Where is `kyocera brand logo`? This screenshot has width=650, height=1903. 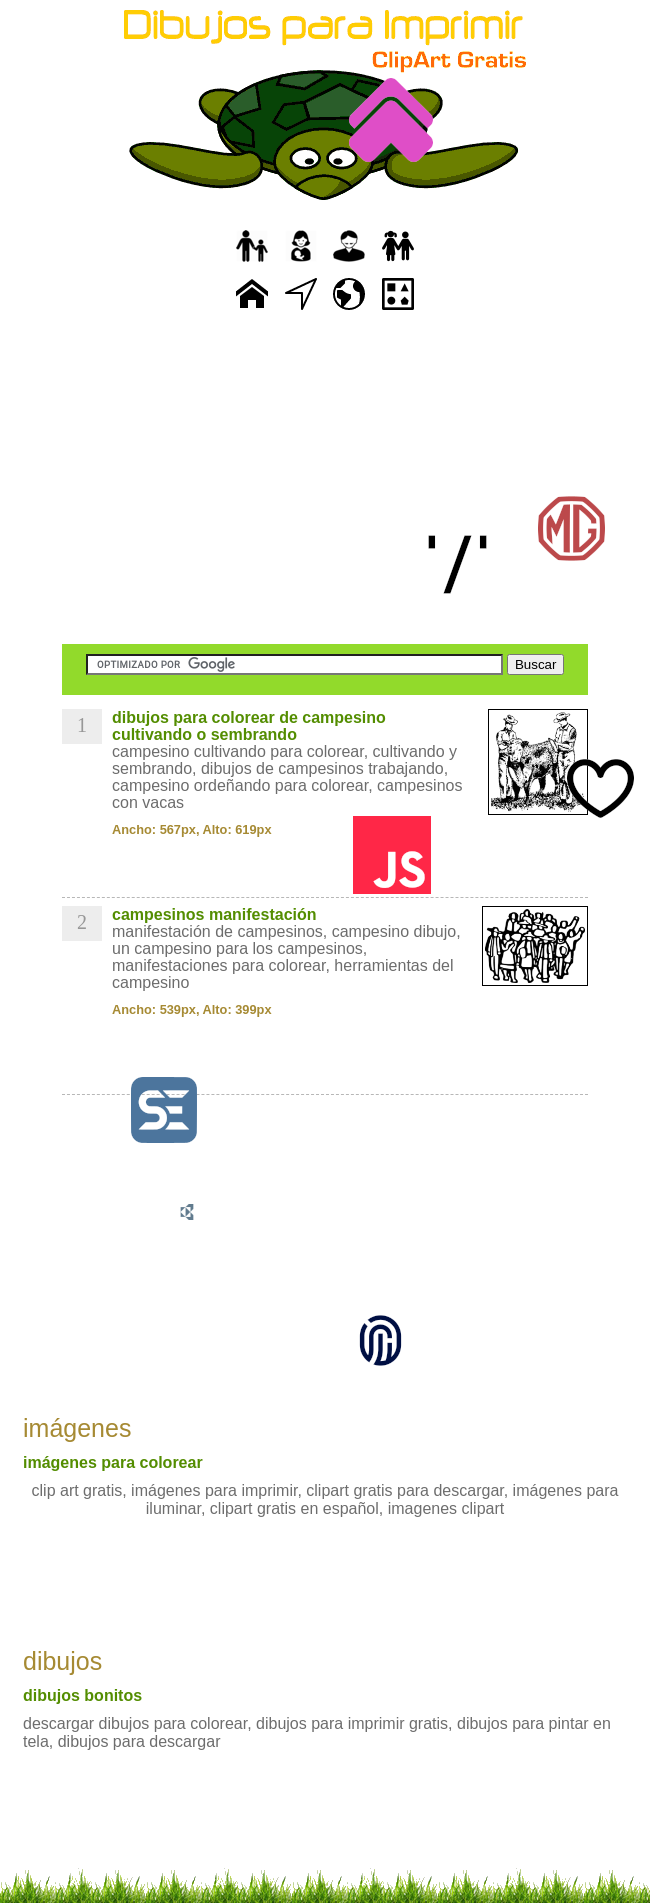
kyocera brand logo is located at coordinates (187, 1212).